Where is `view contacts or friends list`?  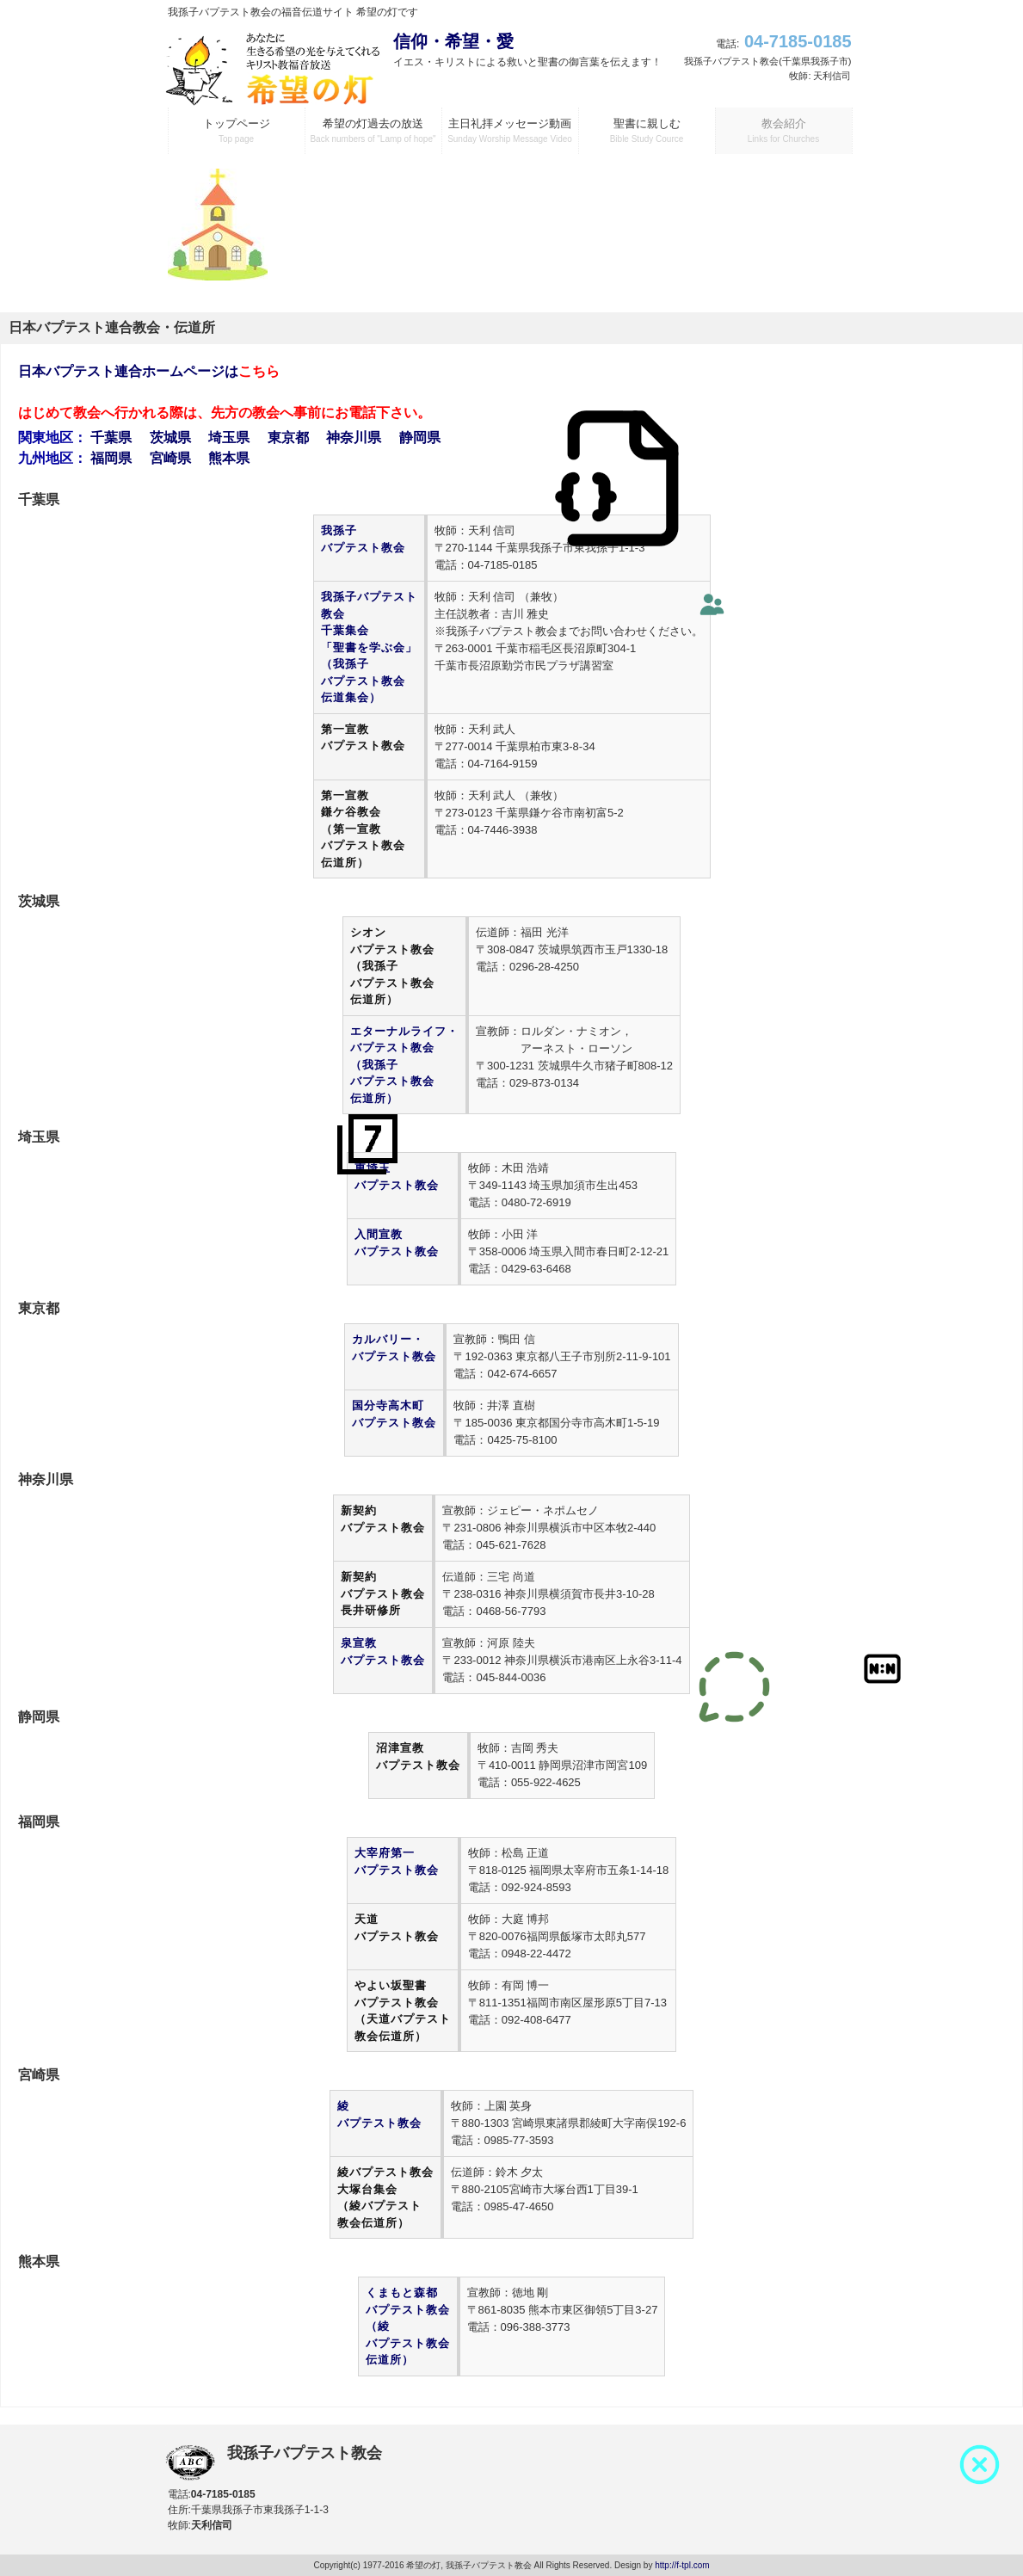
view contacts or friends list is located at coordinates (712, 604).